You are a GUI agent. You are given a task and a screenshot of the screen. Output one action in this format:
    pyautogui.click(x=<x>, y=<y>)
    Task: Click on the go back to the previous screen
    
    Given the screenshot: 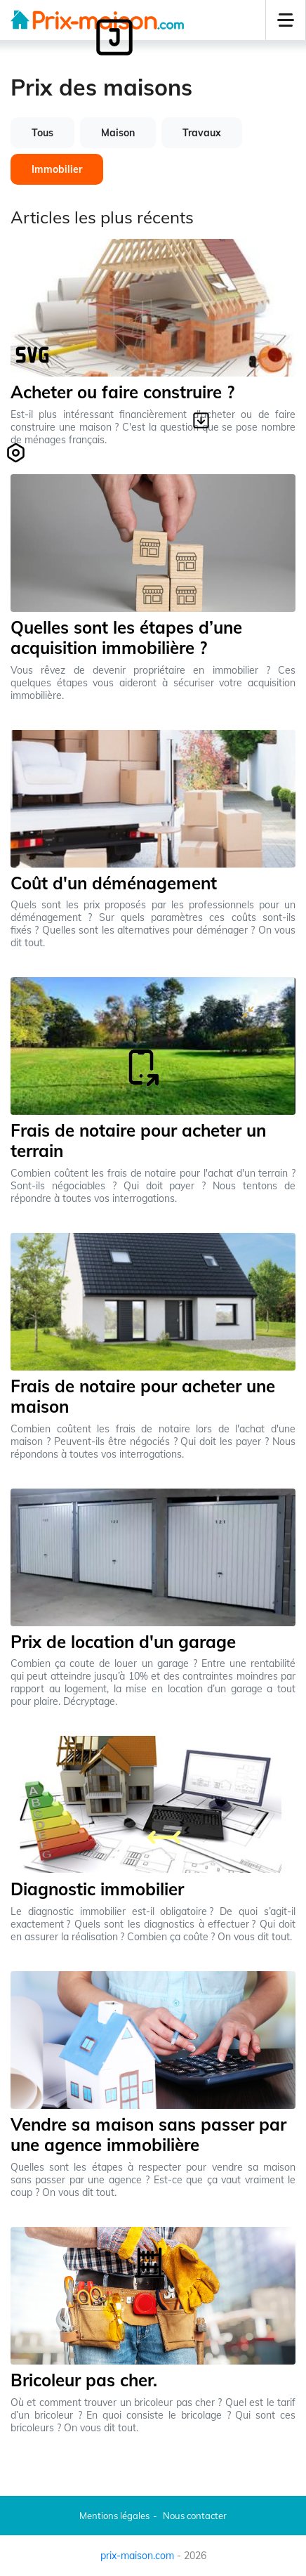 What is the action you would take?
    pyautogui.click(x=164, y=1837)
    